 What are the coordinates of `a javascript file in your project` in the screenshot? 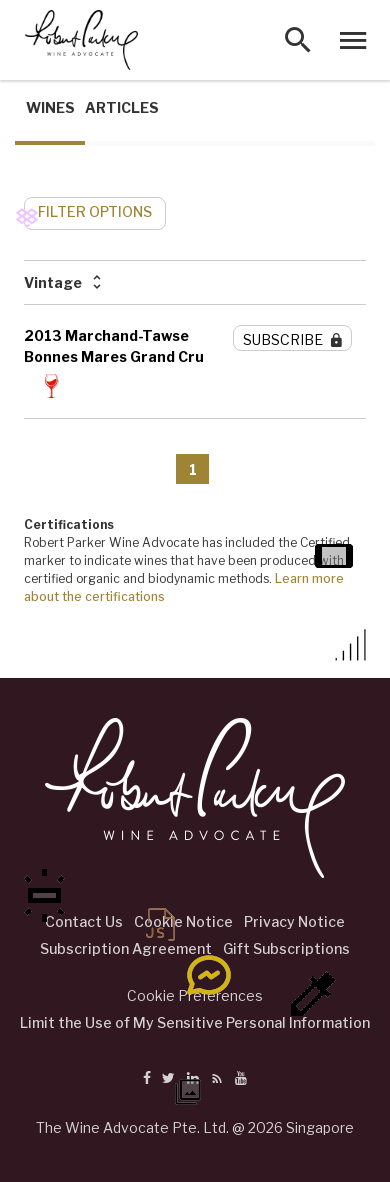 It's located at (161, 924).